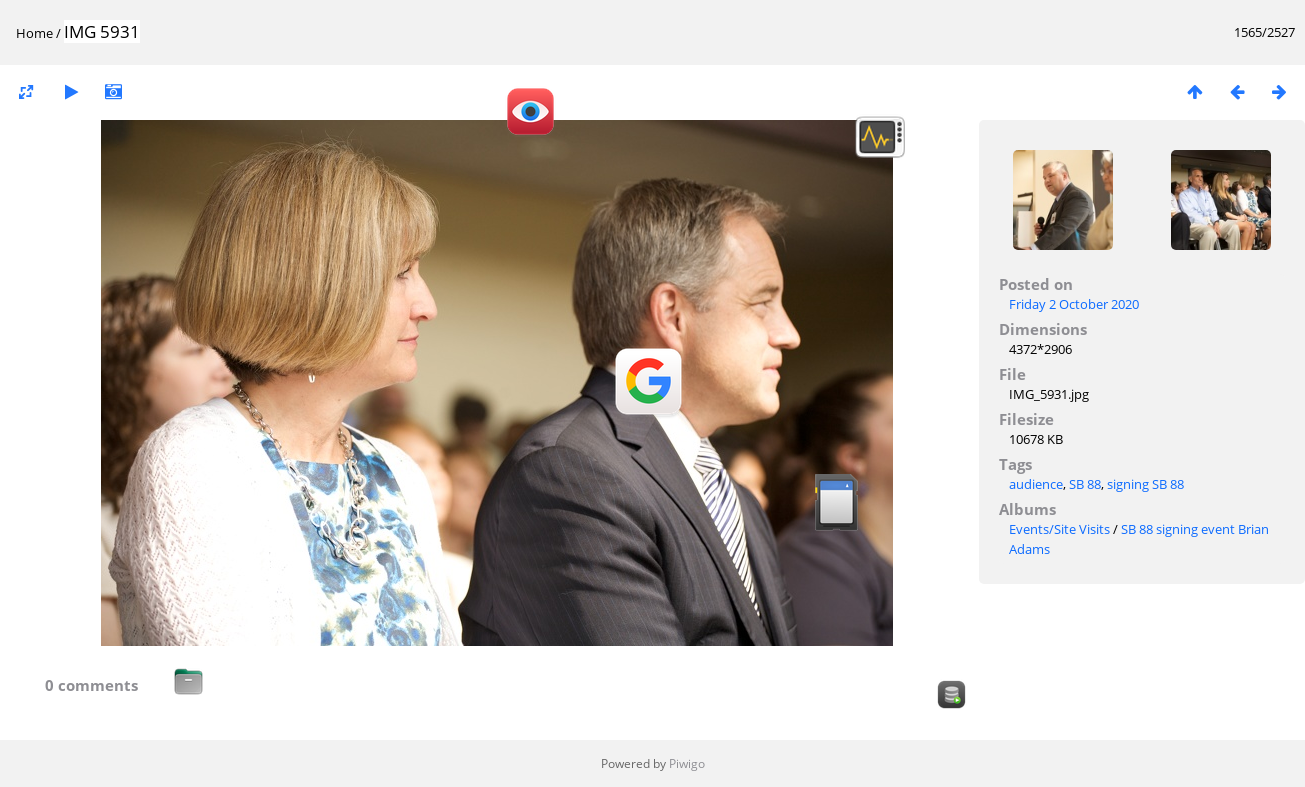 This screenshot has height=787, width=1305. Describe the element at coordinates (951, 694) in the screenshot. I see `open Oracle SQL Developer application` at that location.